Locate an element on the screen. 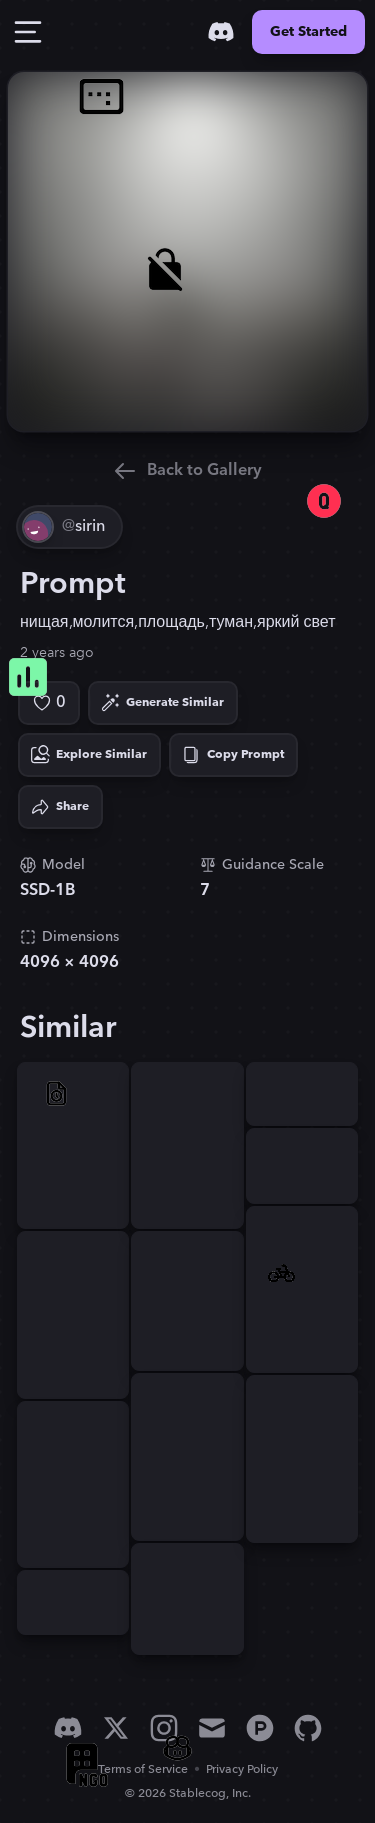 This screenshot has width=375, height=1823. view nearby bike routes or cycling directions is located at coordinates (281, 1273).